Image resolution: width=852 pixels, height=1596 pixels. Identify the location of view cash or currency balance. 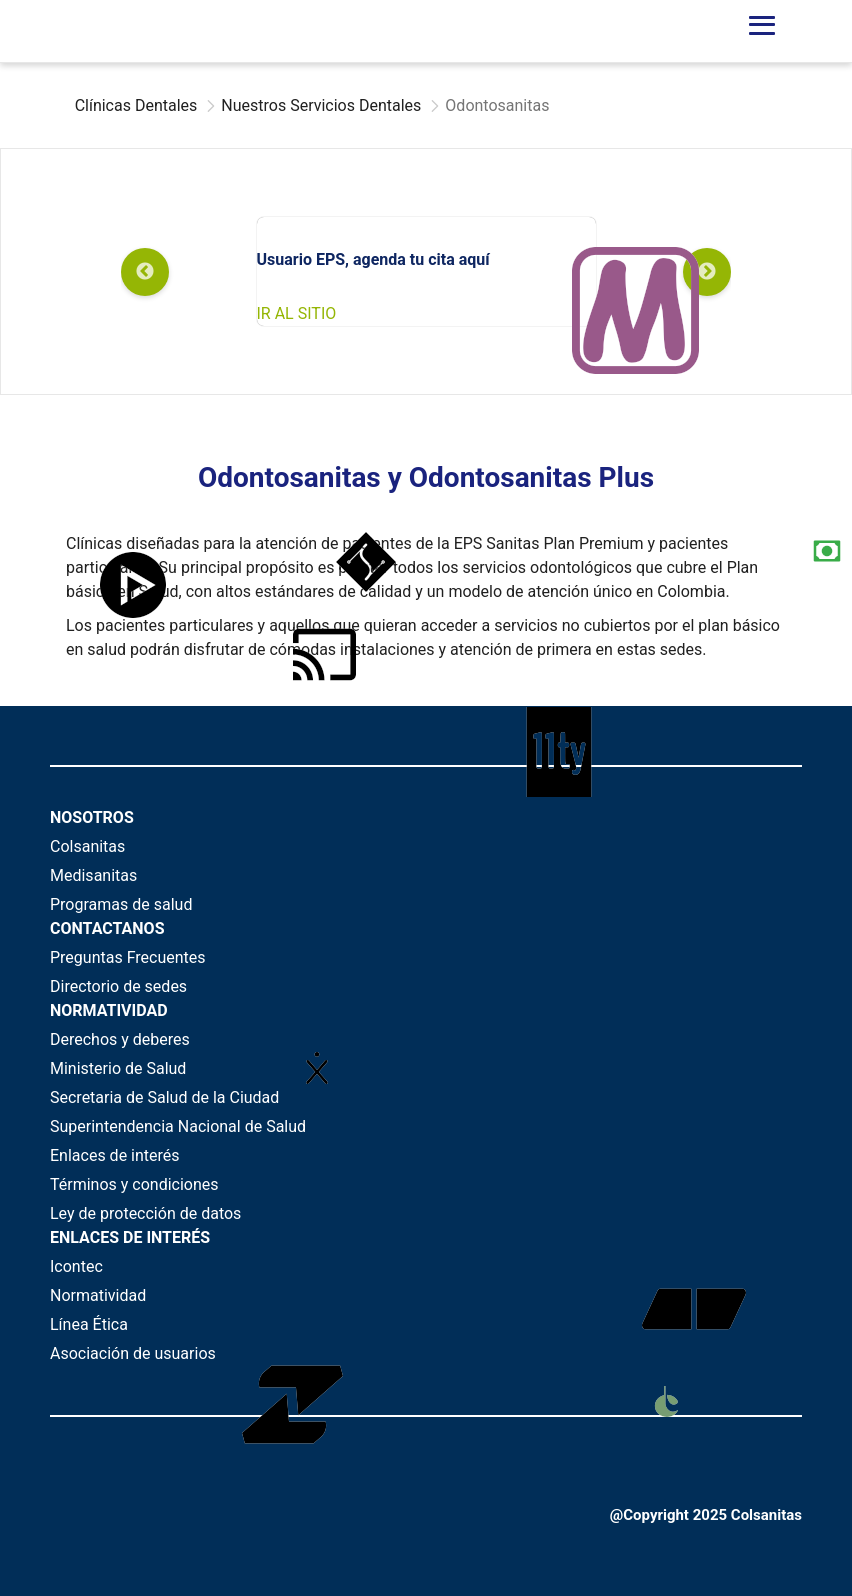
(827, 551).